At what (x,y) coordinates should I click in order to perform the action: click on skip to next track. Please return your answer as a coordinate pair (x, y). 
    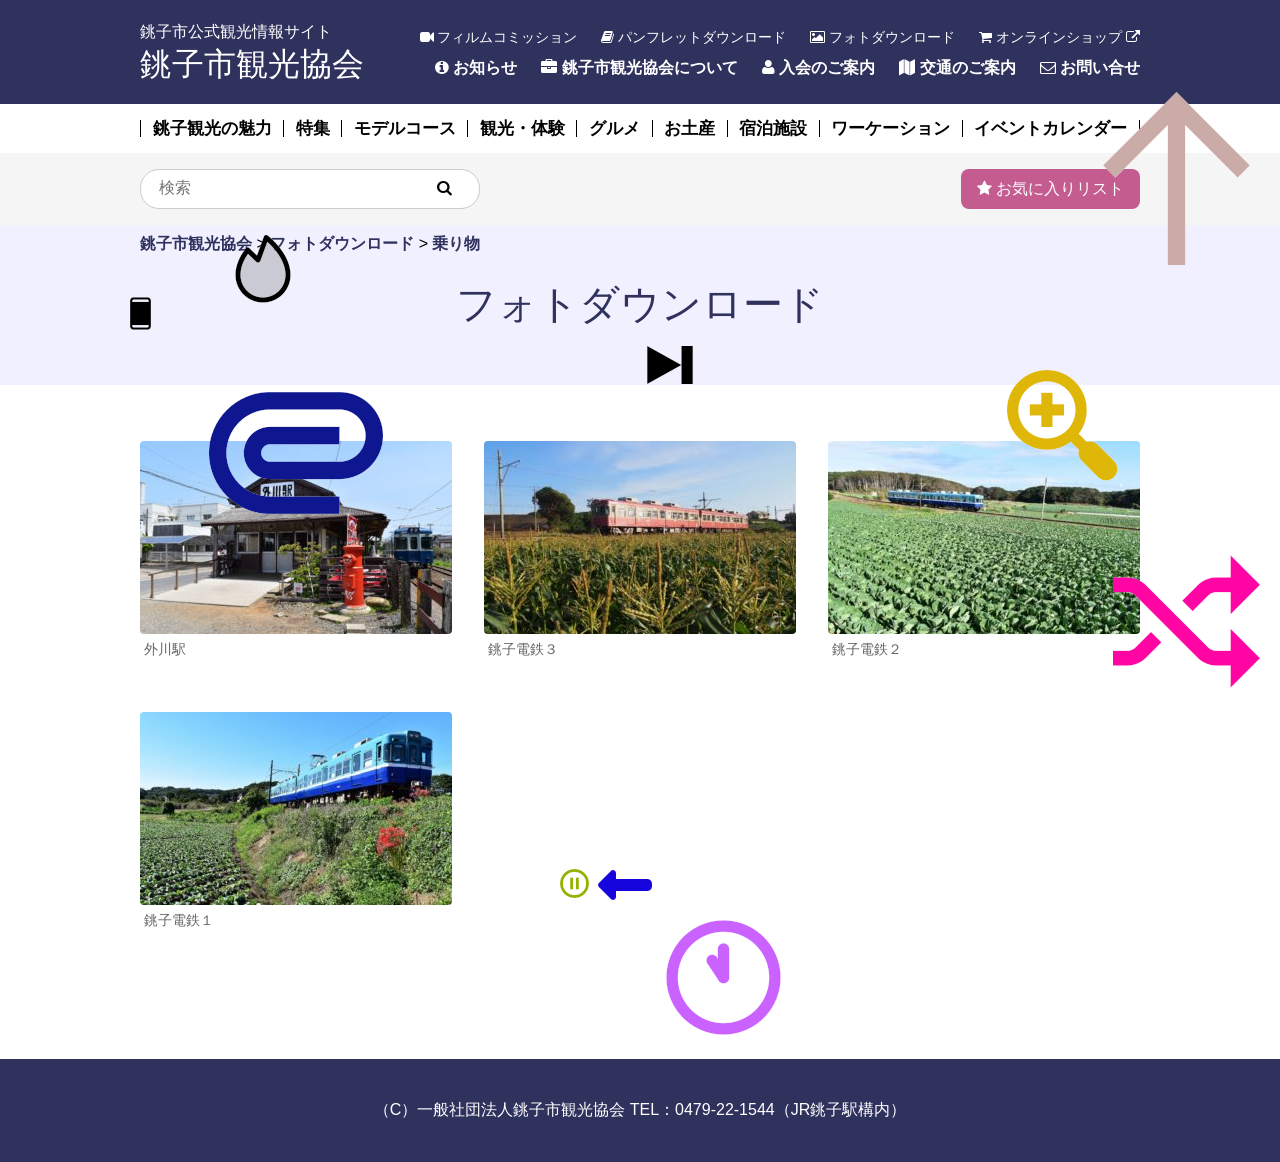
    Looking at the image, I should click on (670, 365).